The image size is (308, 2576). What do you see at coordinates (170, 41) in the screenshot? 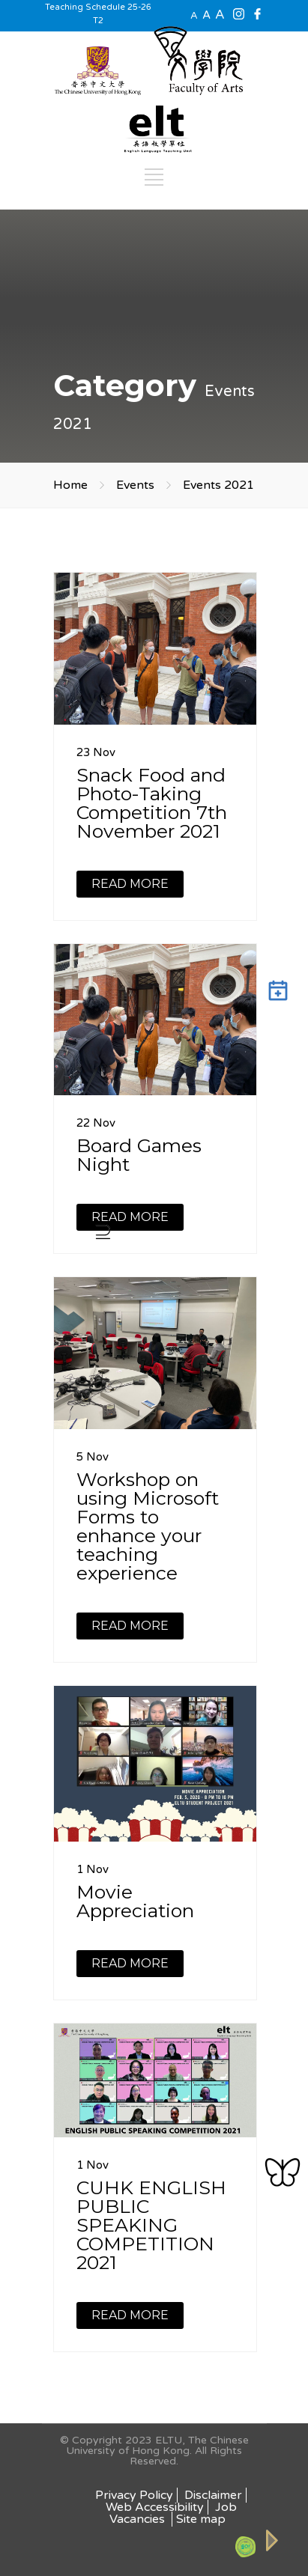
I see `browse food or restaurant options` at bounding box center [170, 41].